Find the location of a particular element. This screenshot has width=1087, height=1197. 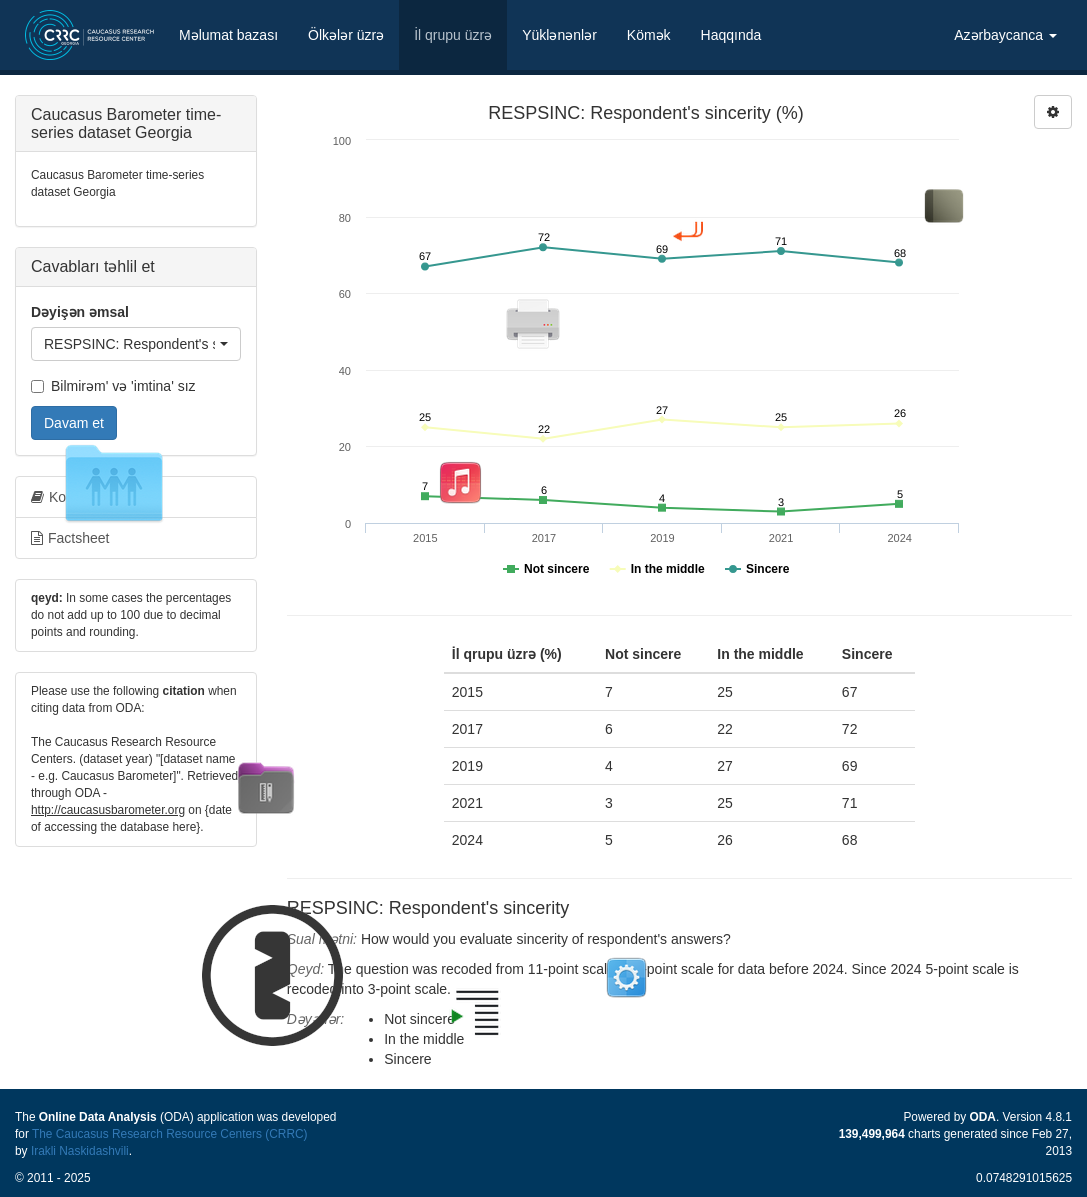

access your templates folder is located at coordinates (266, 788).